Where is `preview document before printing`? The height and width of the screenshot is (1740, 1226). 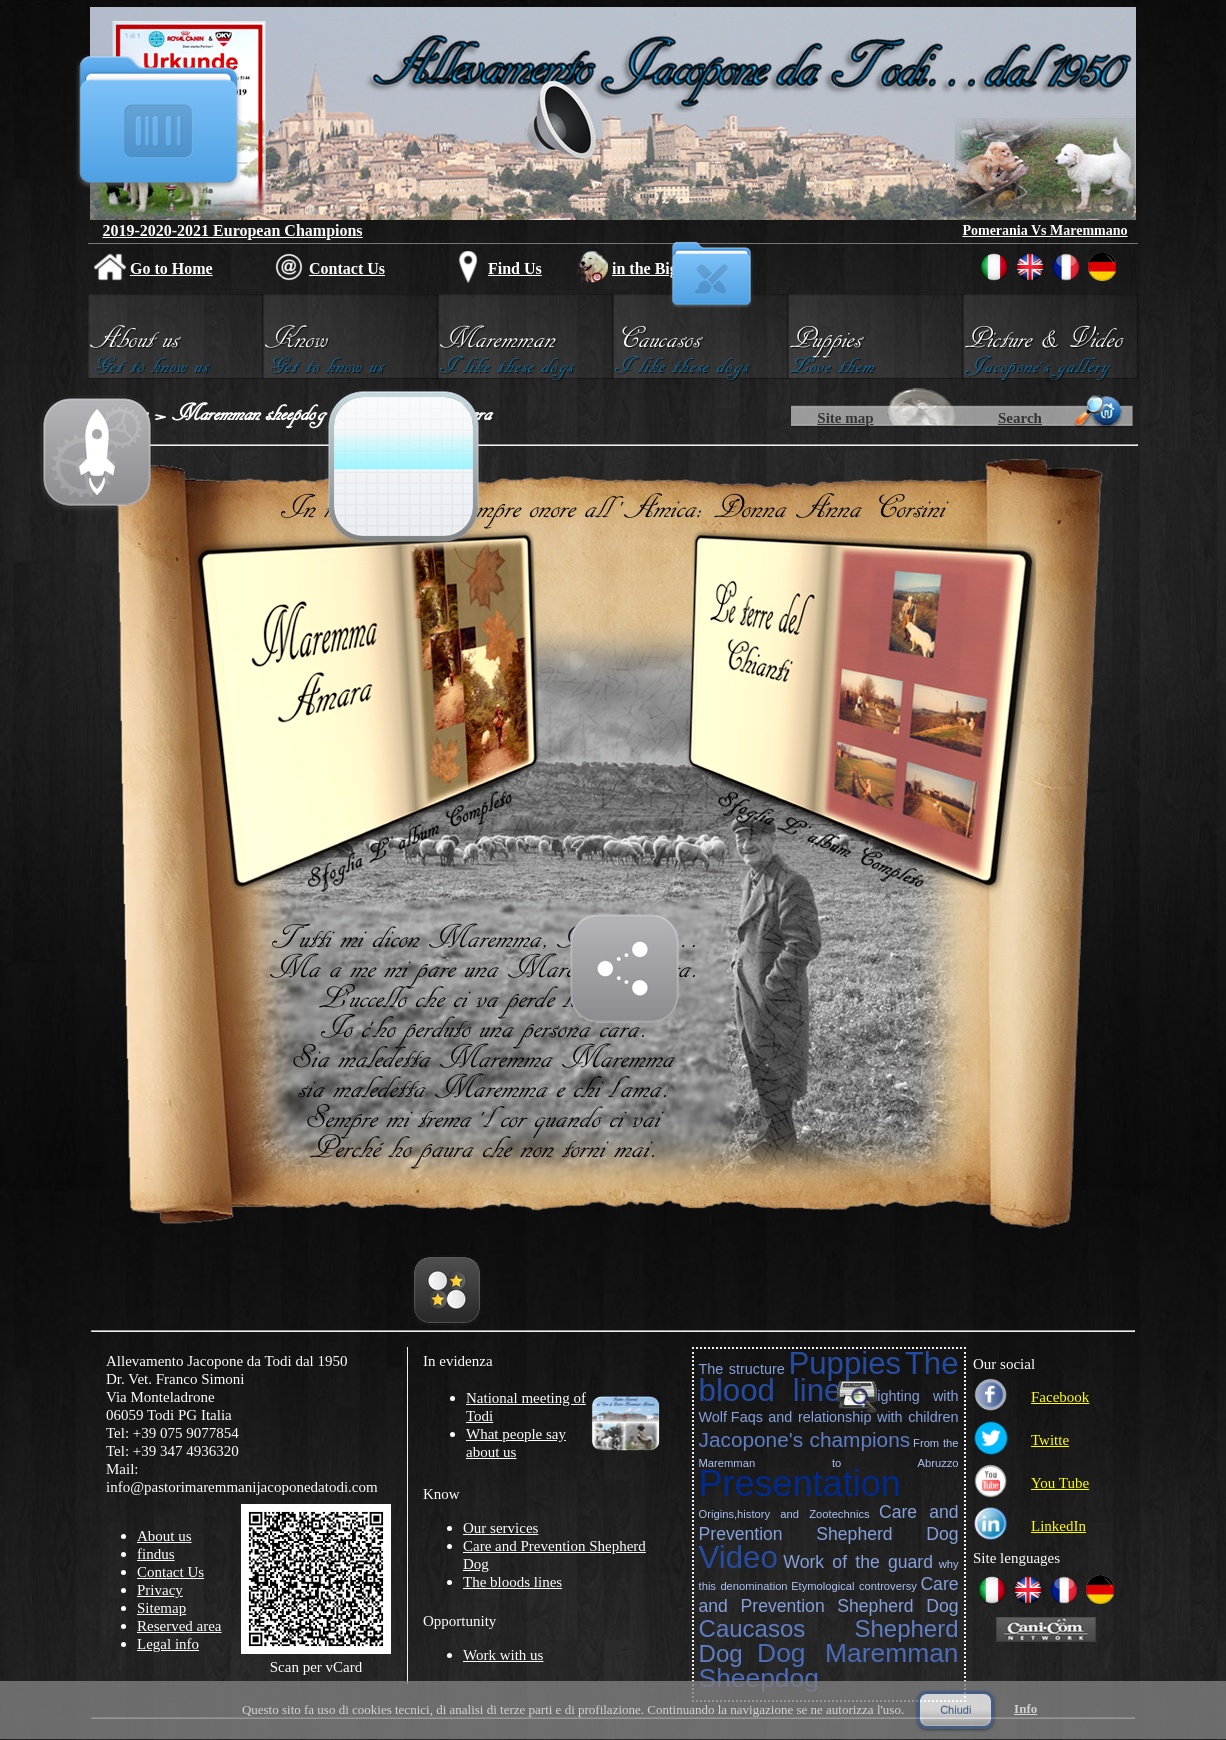 preview document before printing is located at coordinates (857, 1394).